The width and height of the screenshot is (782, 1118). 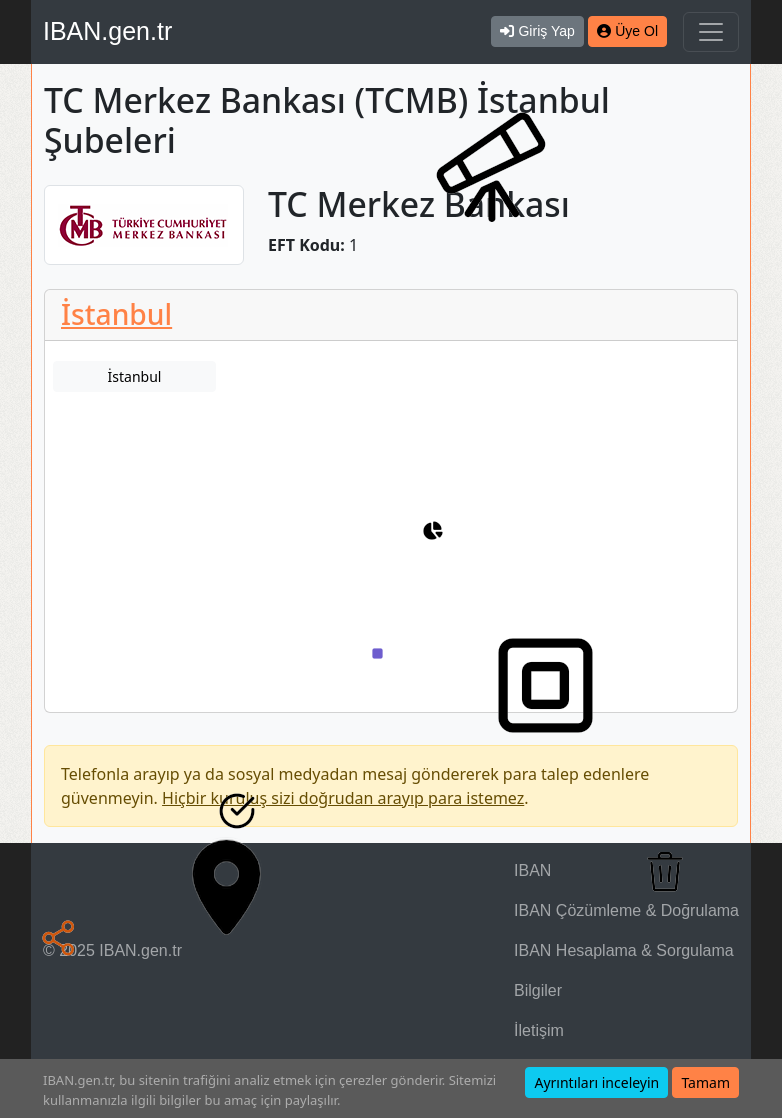 I want to click on delete selected item, so click(x=665, y=873).